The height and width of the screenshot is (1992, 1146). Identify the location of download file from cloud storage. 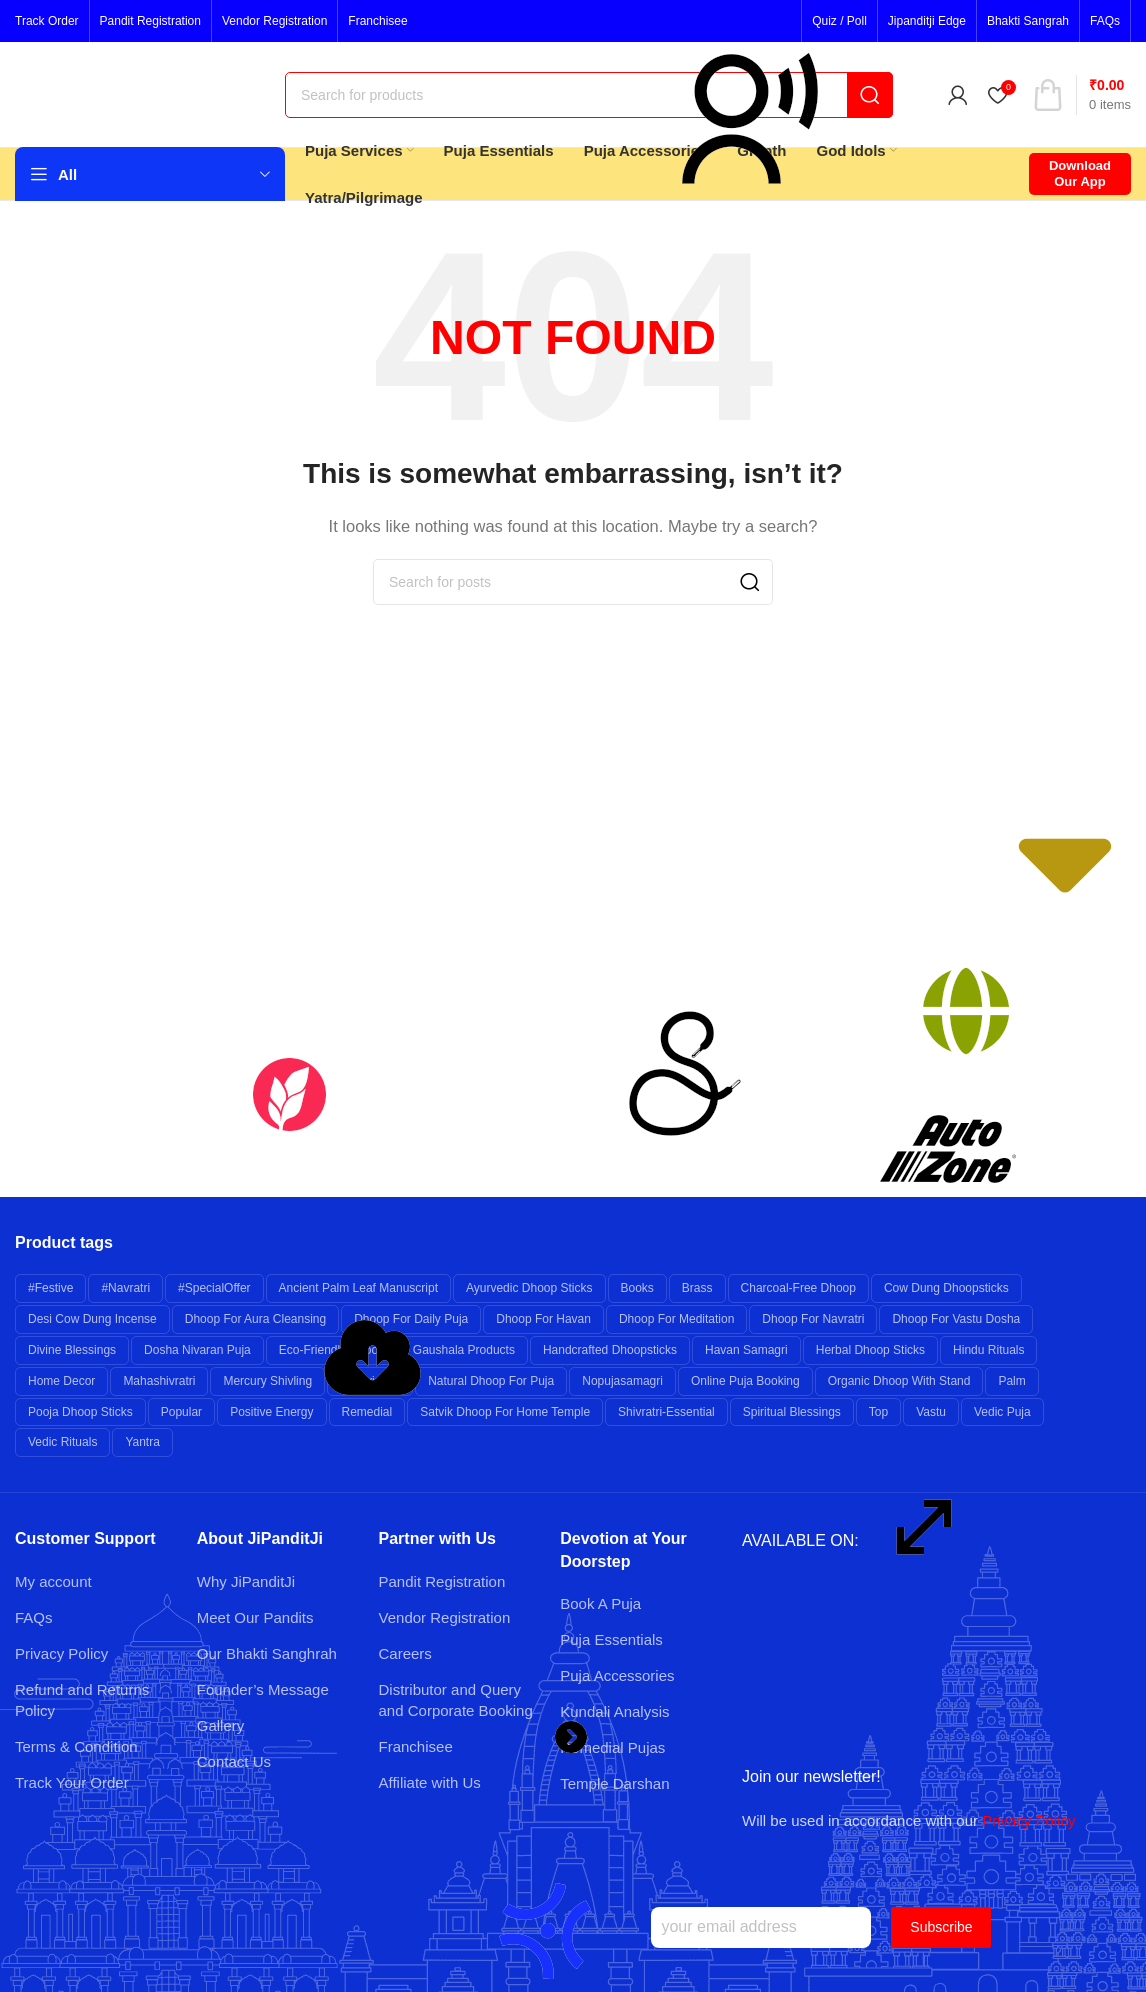
(372, 1357).